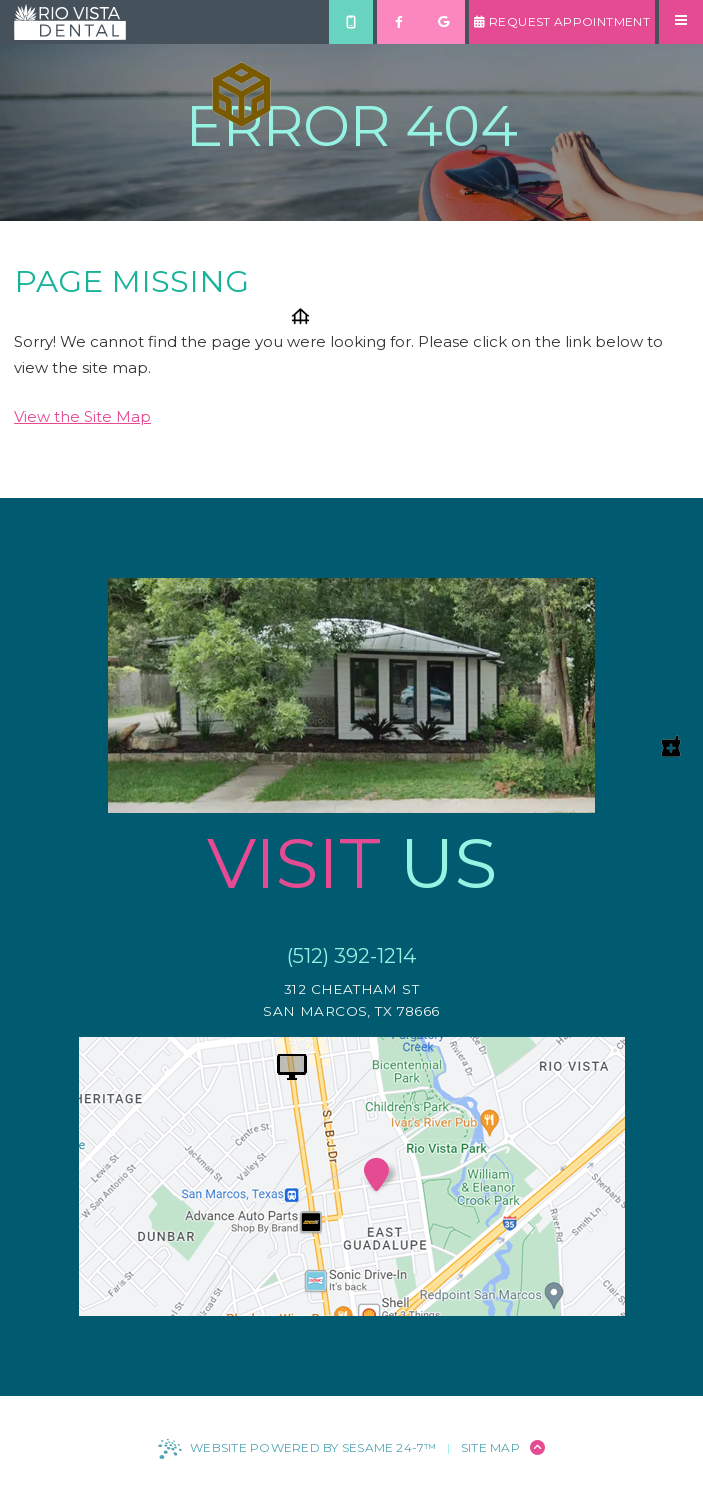 The height and width of the screenshot is (1500, 703). I want to click on view property foundation details, so click(300, 316).